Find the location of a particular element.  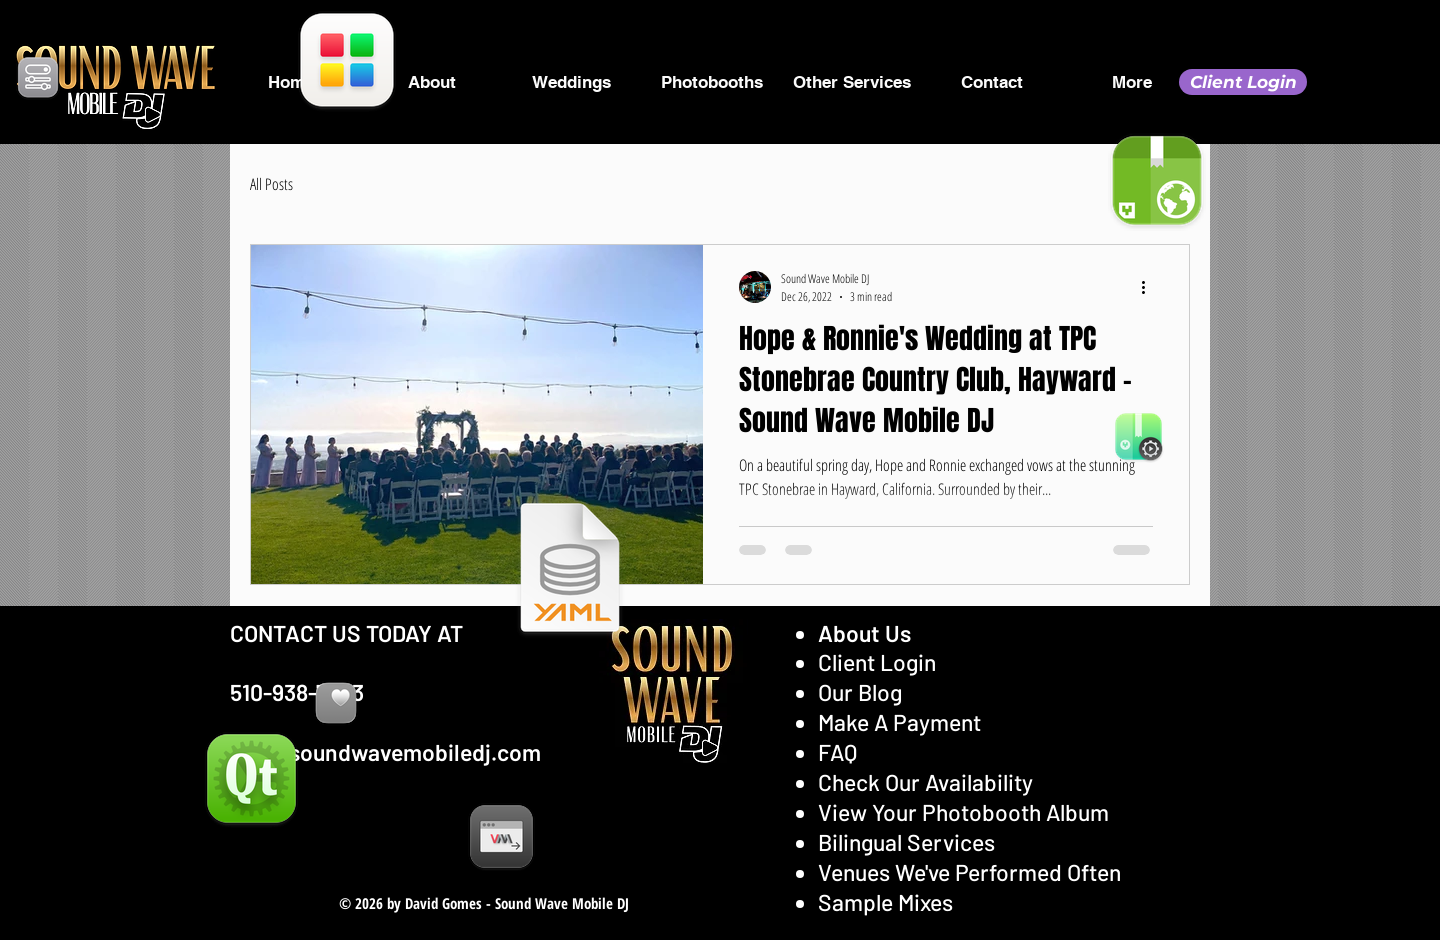

access virtual machine migration settings is located at coordinates (501, 836).